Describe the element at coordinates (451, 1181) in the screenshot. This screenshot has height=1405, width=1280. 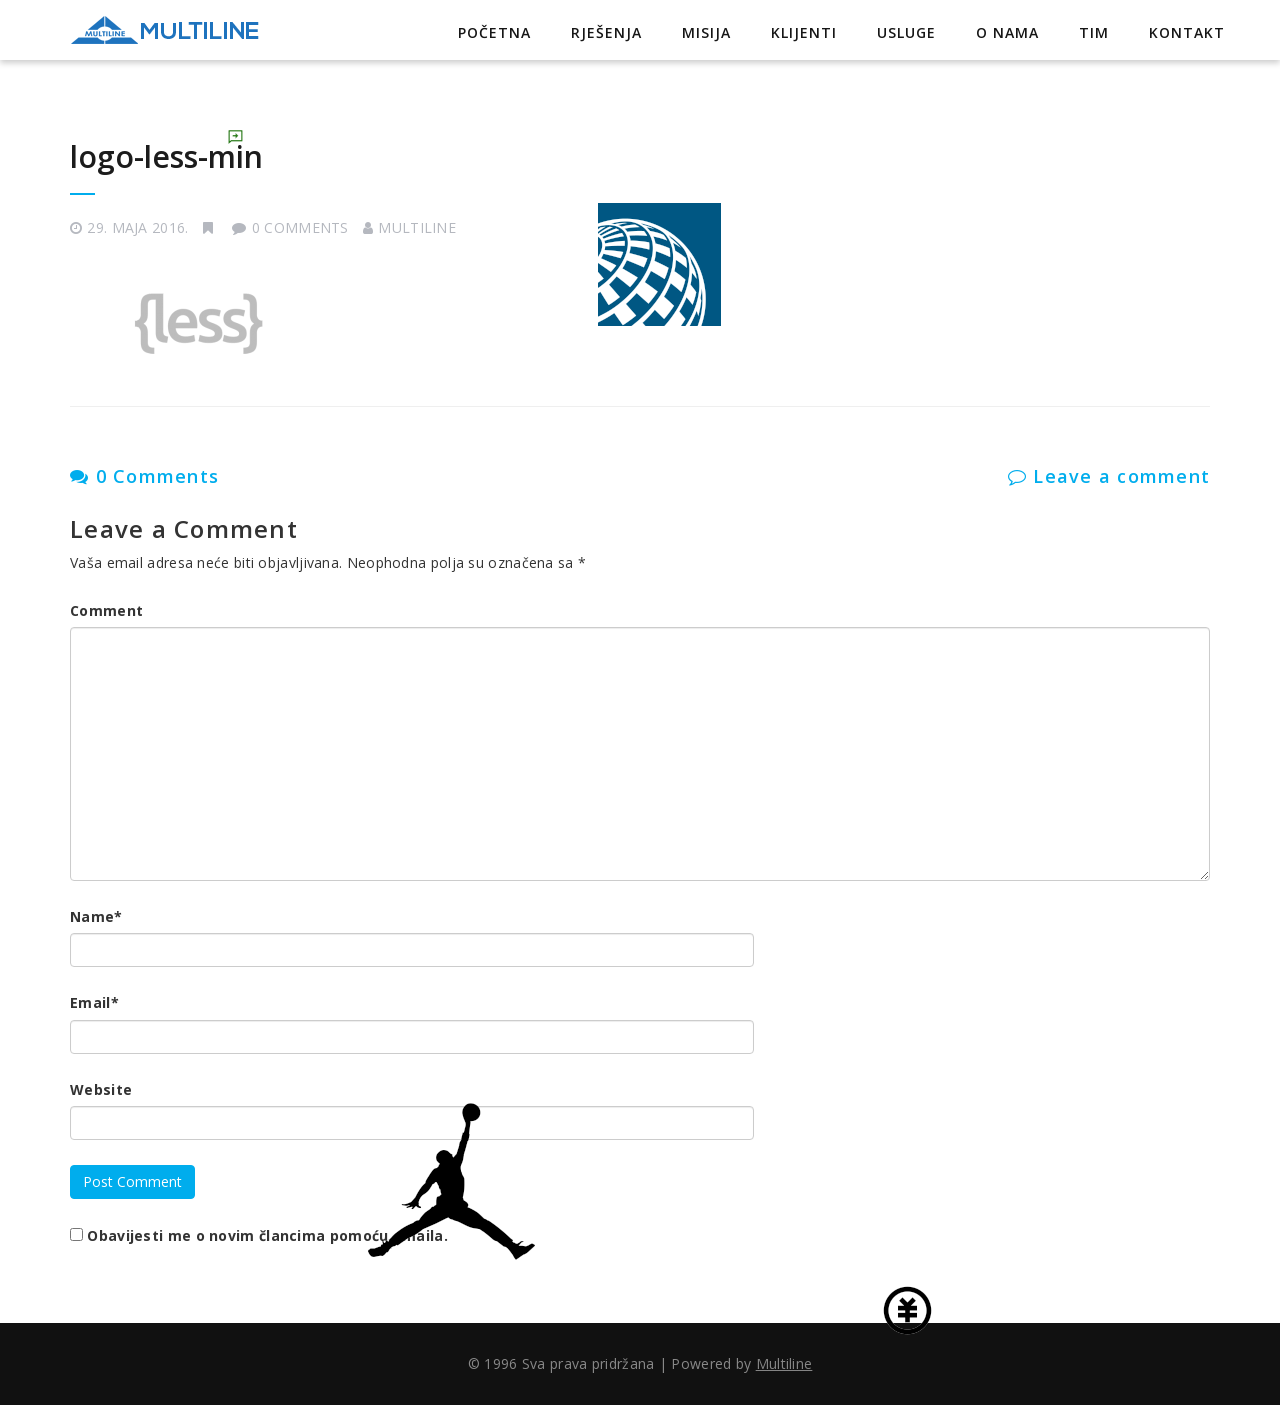
I see `Jordan brand logo` at that location.